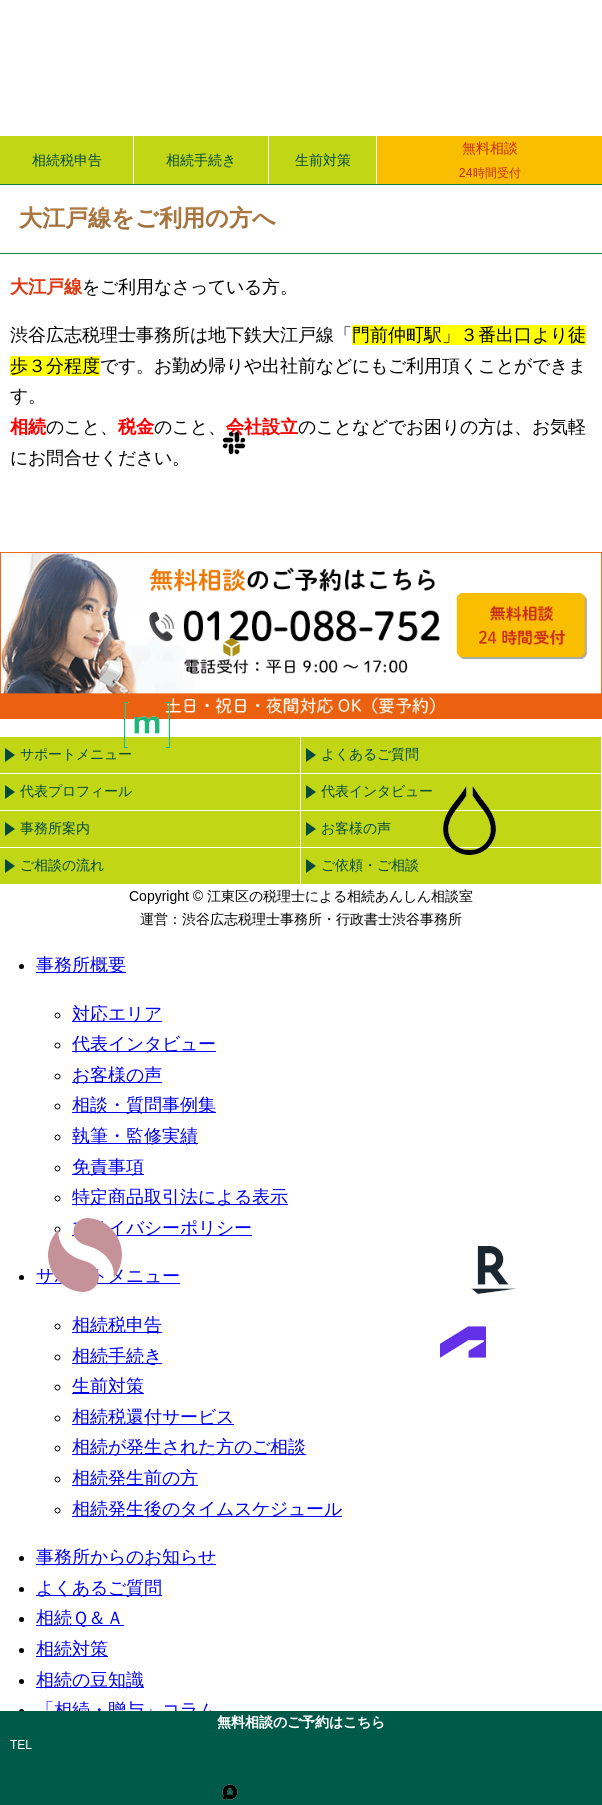 The height and width of the screenshot is (1805, 602). Describe the element at coordinates (231, 647) in the screenshot. I see `access 3d modeling or rendering tools` at that location.